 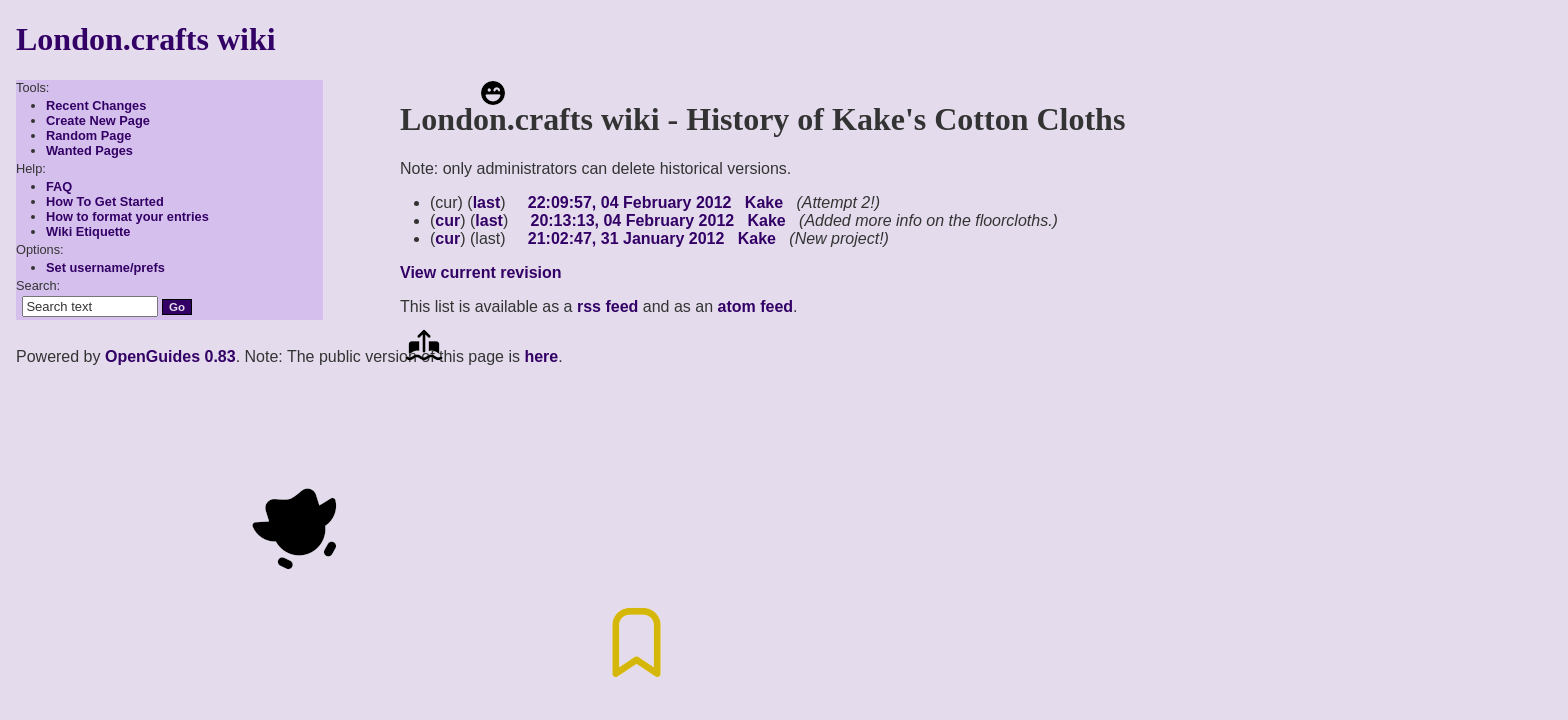 I want to click on save this item for later, so click(x=636, y=642).